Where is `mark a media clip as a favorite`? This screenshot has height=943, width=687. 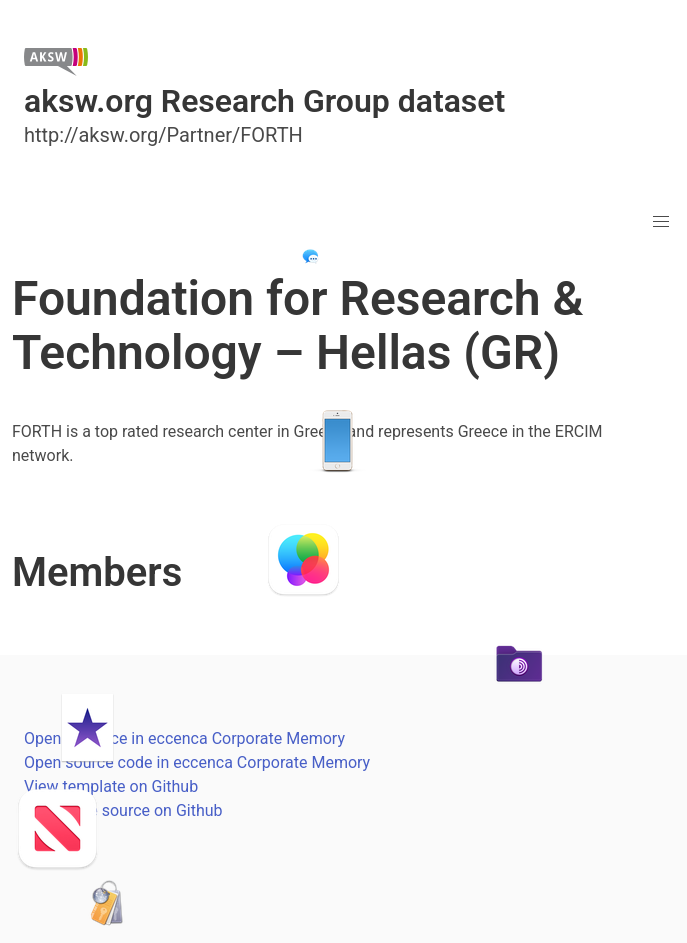 mark a media clip as a favorite is located at coordinates (87, 727).